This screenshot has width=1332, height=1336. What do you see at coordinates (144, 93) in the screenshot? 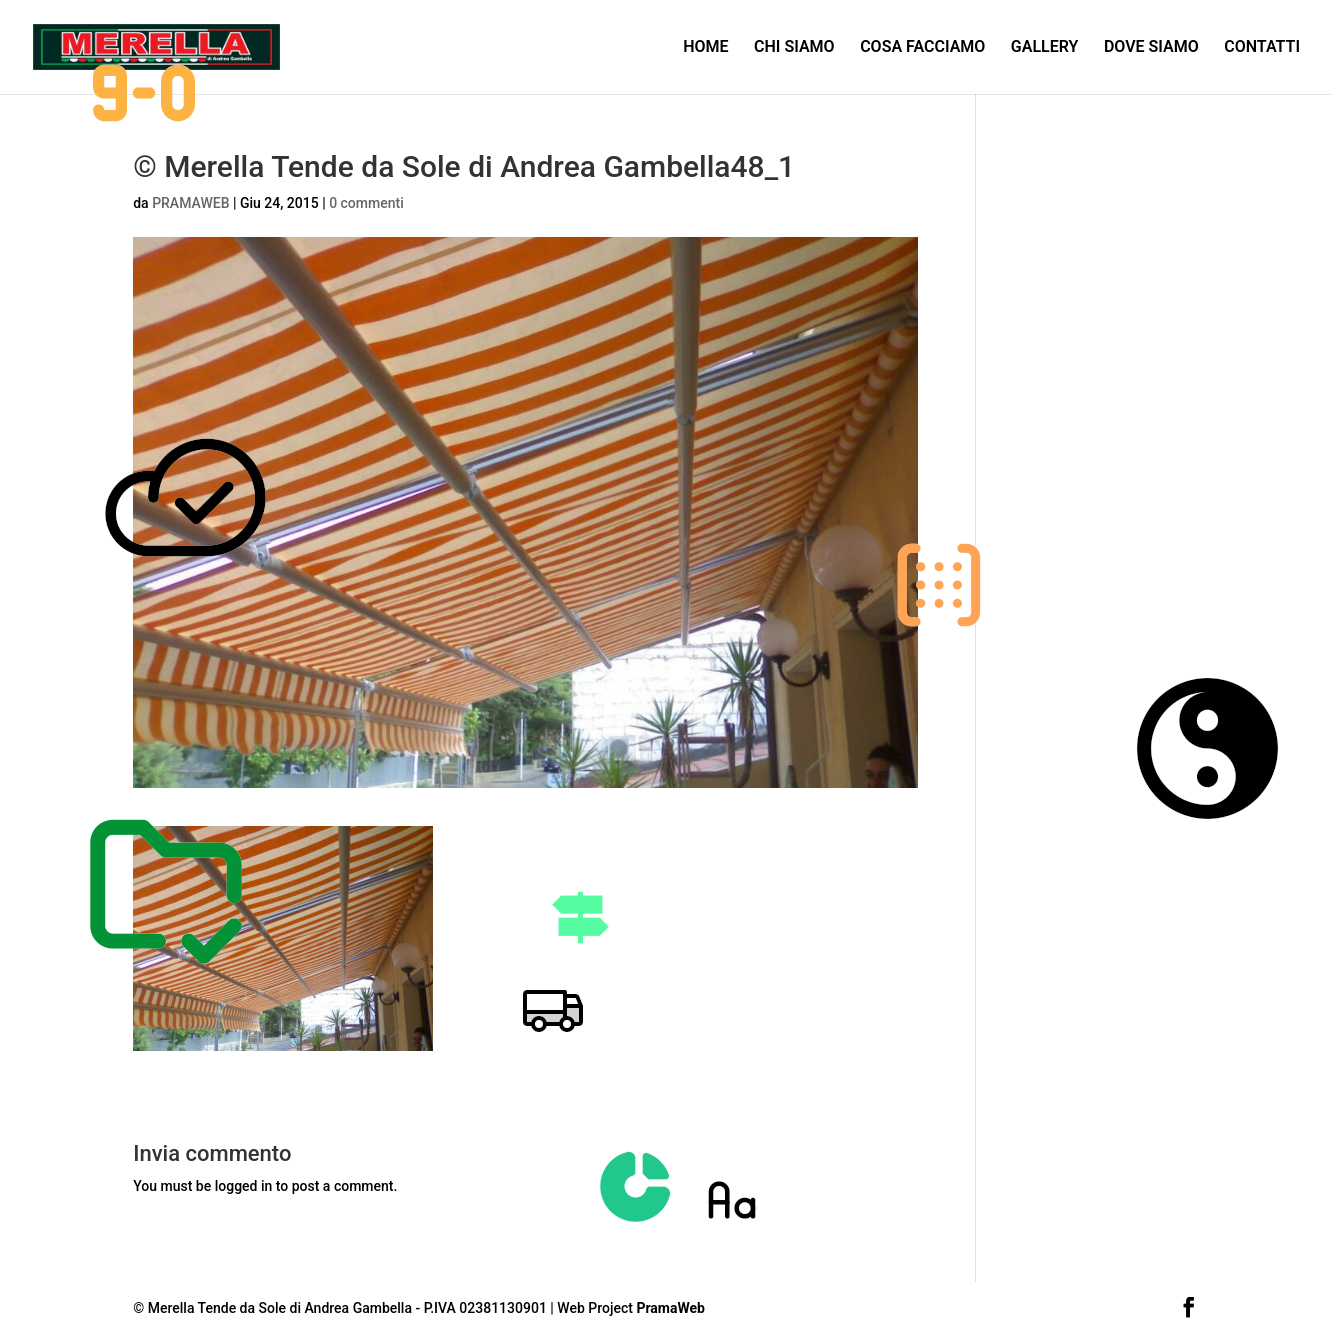
I see `sort items in descending numerical order` at bounding box center [144, 93].